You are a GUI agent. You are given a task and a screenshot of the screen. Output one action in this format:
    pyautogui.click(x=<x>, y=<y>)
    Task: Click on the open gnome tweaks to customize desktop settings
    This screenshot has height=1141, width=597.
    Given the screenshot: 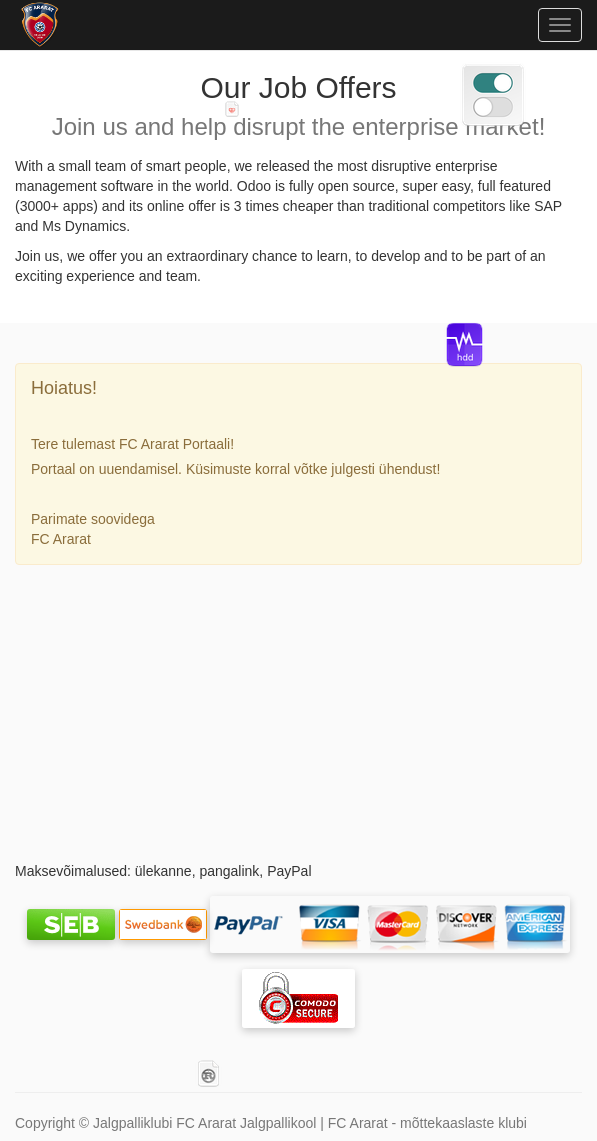 What is the action you would take?
    pyautogui.click(x=493, y=95)
    